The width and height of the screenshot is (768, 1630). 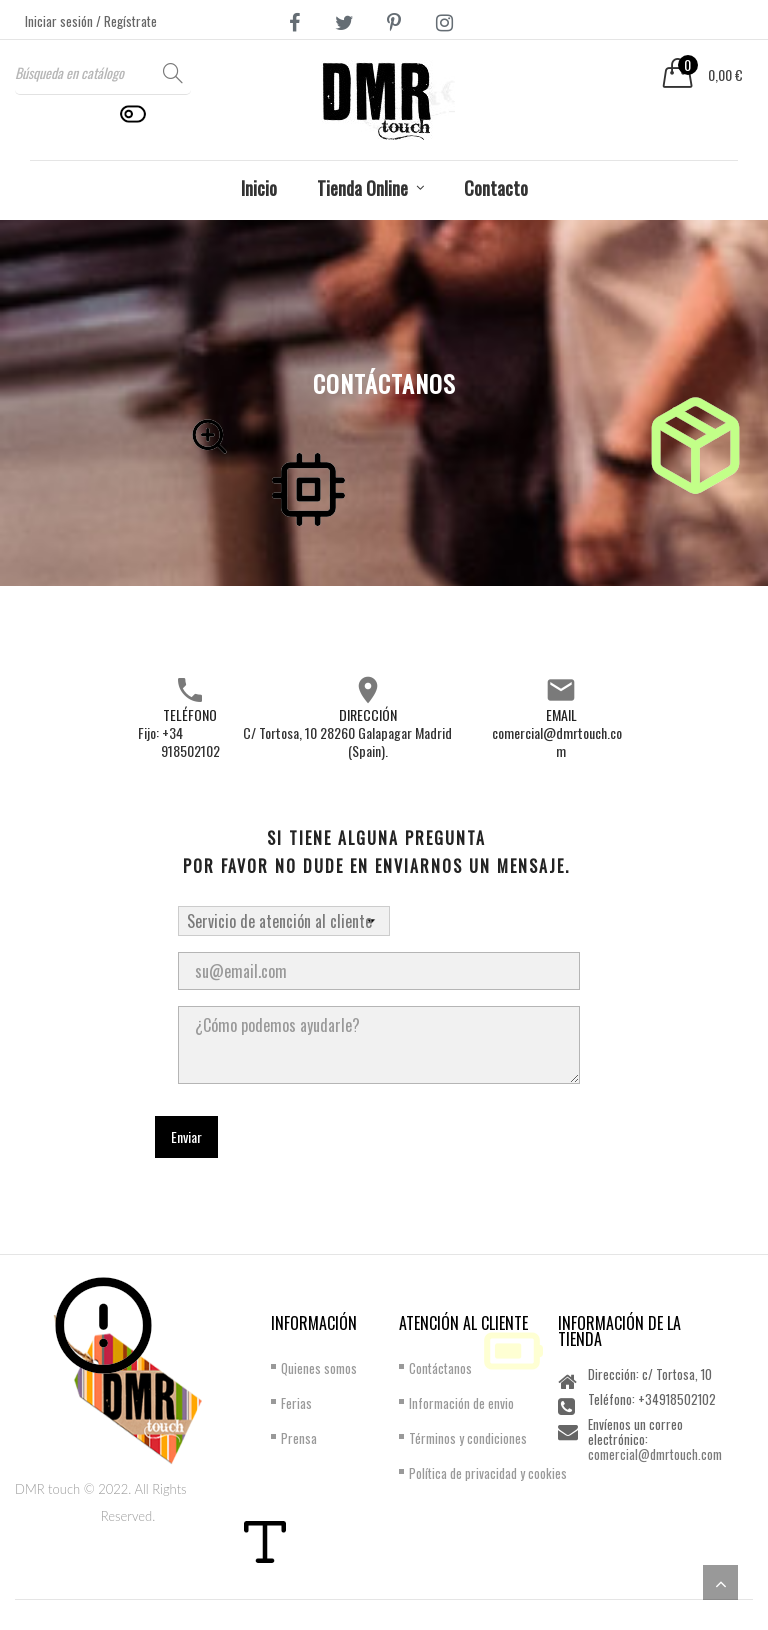 What do you see at coordinates (265, 1542) in the screenshot?
I see `access text formatting options` at bounding box center [265, 1542].